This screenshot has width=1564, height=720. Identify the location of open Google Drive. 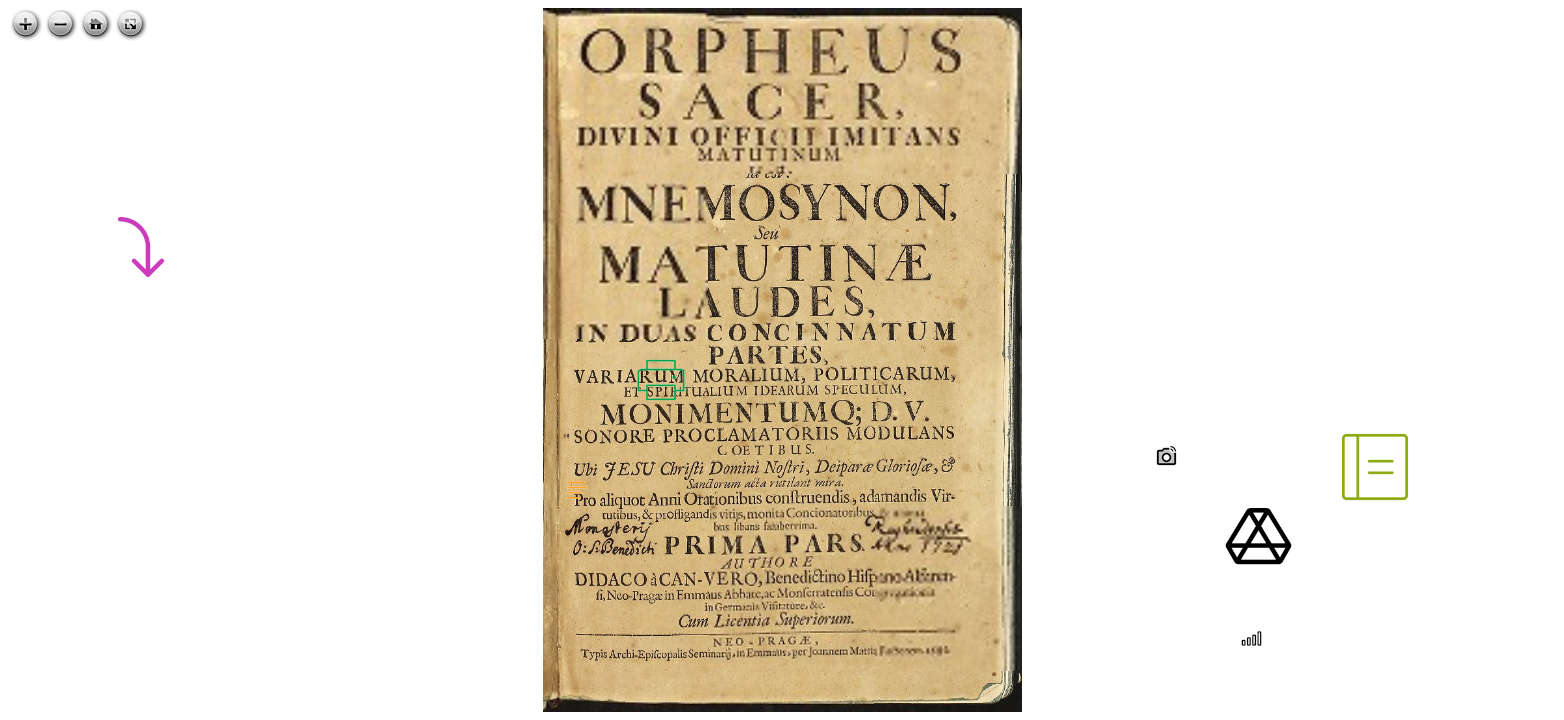
(1258, 538).